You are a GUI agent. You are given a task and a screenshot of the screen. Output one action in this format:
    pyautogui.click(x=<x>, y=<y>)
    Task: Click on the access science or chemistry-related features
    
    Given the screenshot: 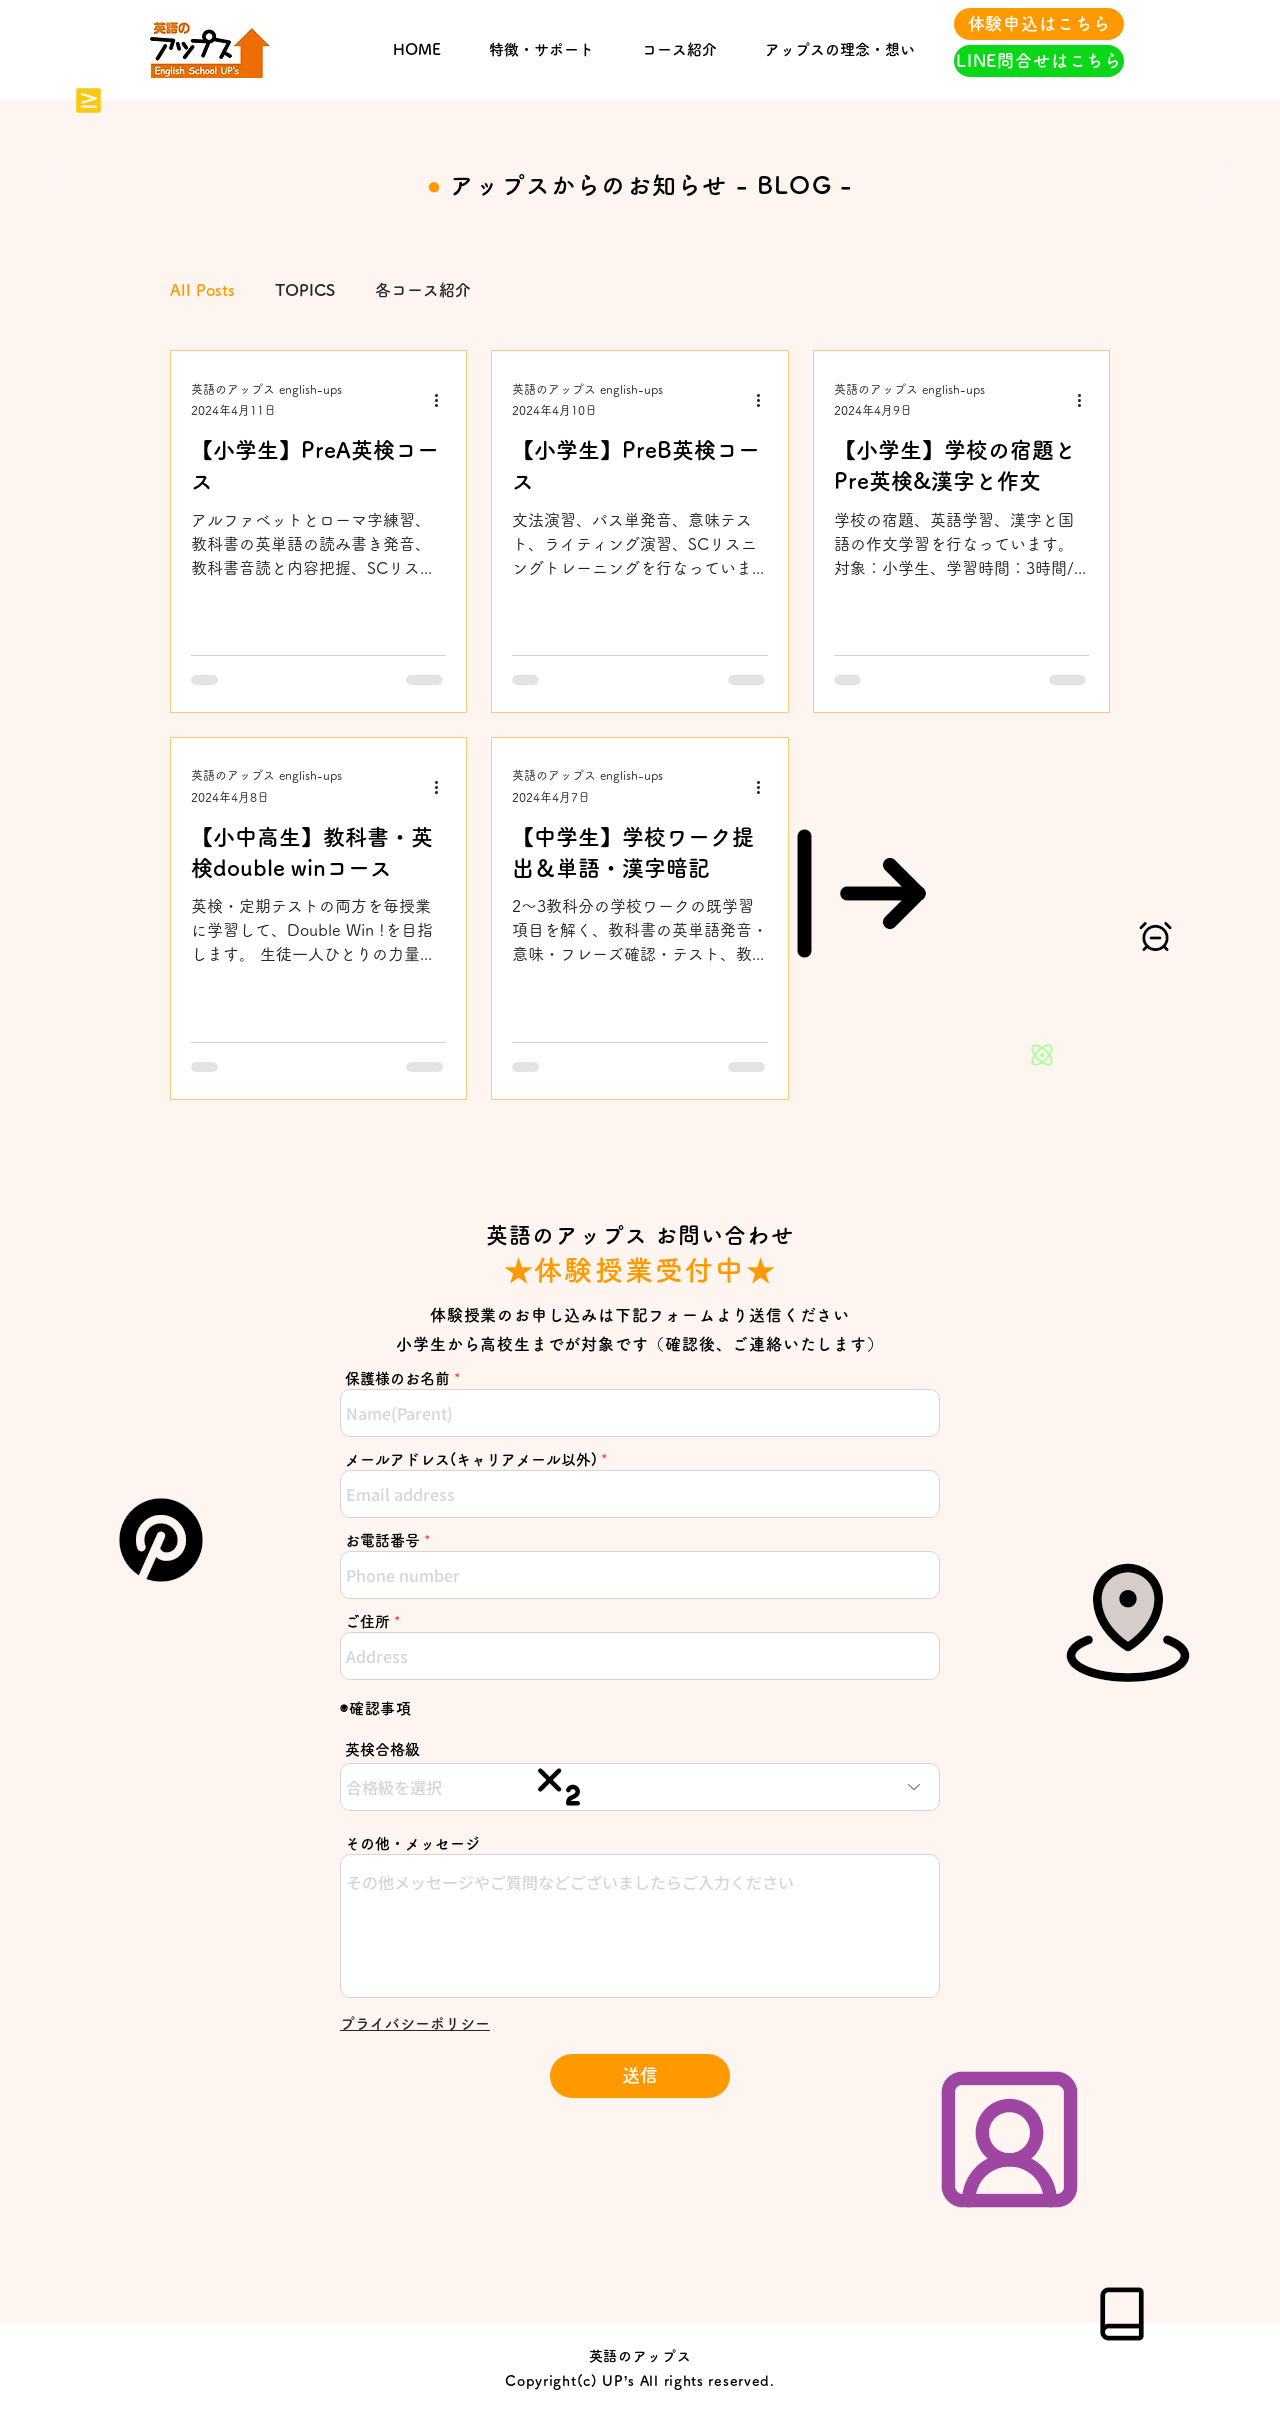 What is the action you would take?
    pyautogui.click(x=1042, y=1055)
    